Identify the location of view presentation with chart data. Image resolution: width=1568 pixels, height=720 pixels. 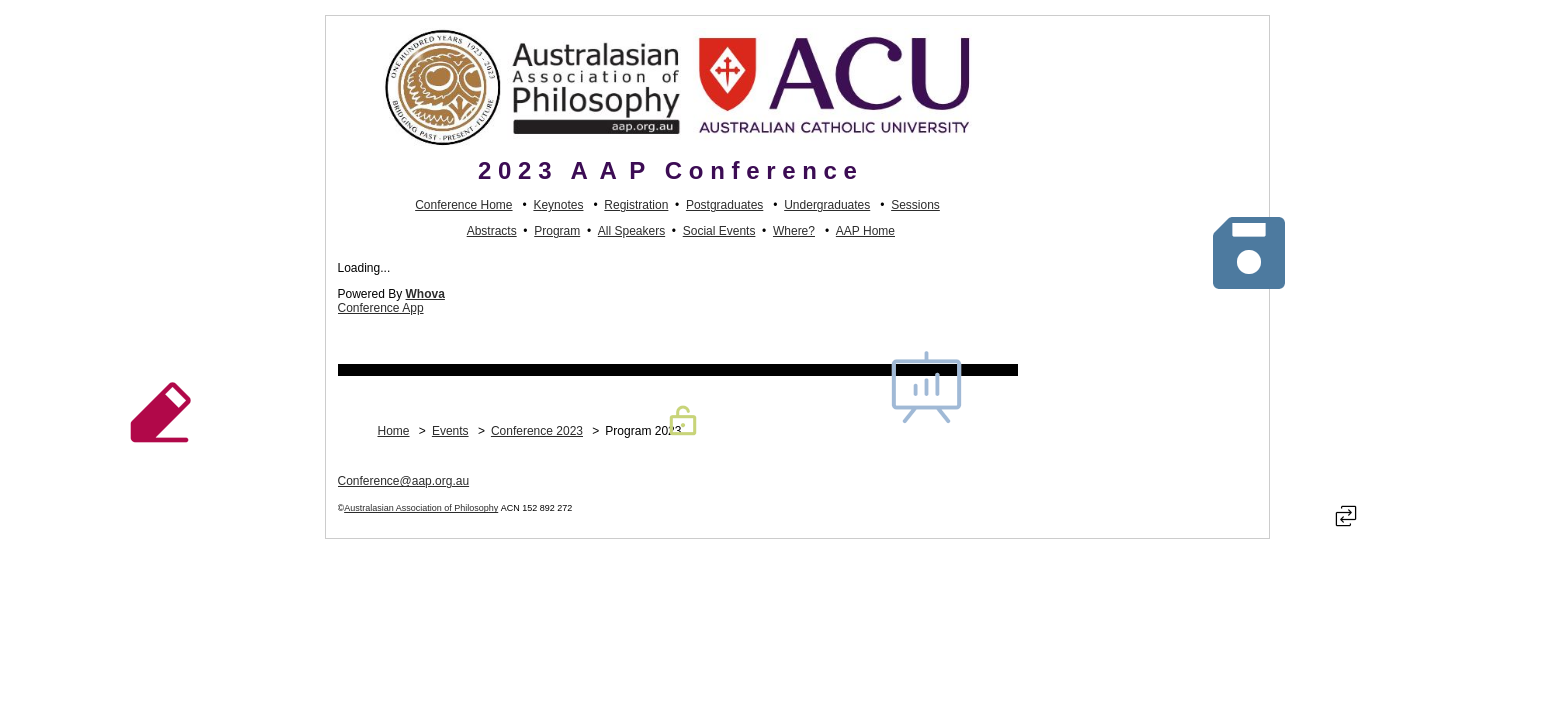
(926, 388).